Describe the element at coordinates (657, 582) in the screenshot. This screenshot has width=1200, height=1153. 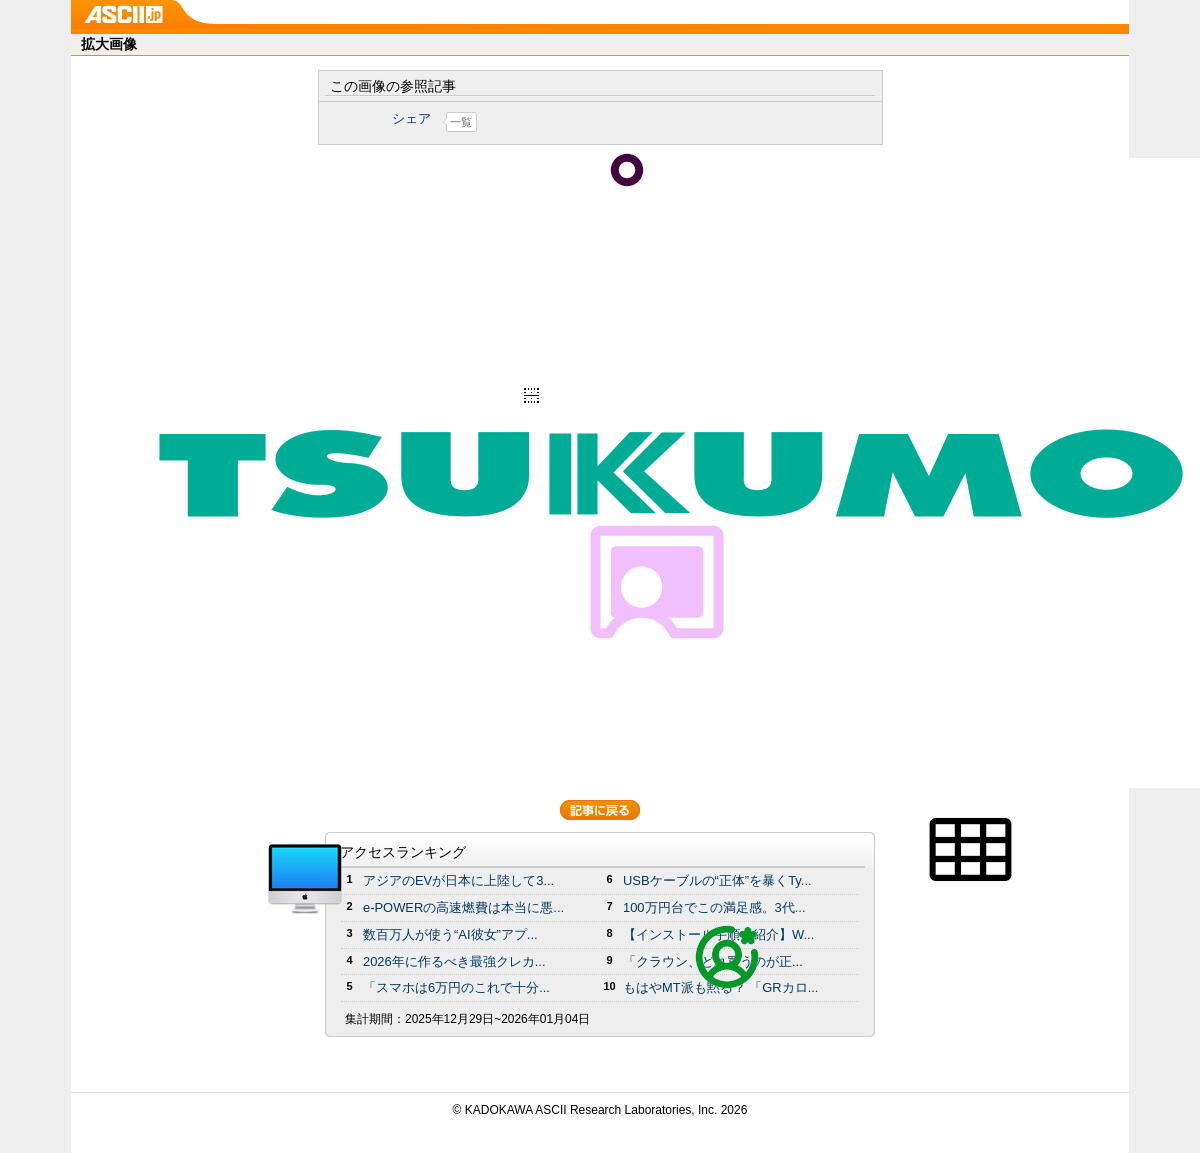
I see `access teaching or presentation mode` at that location.